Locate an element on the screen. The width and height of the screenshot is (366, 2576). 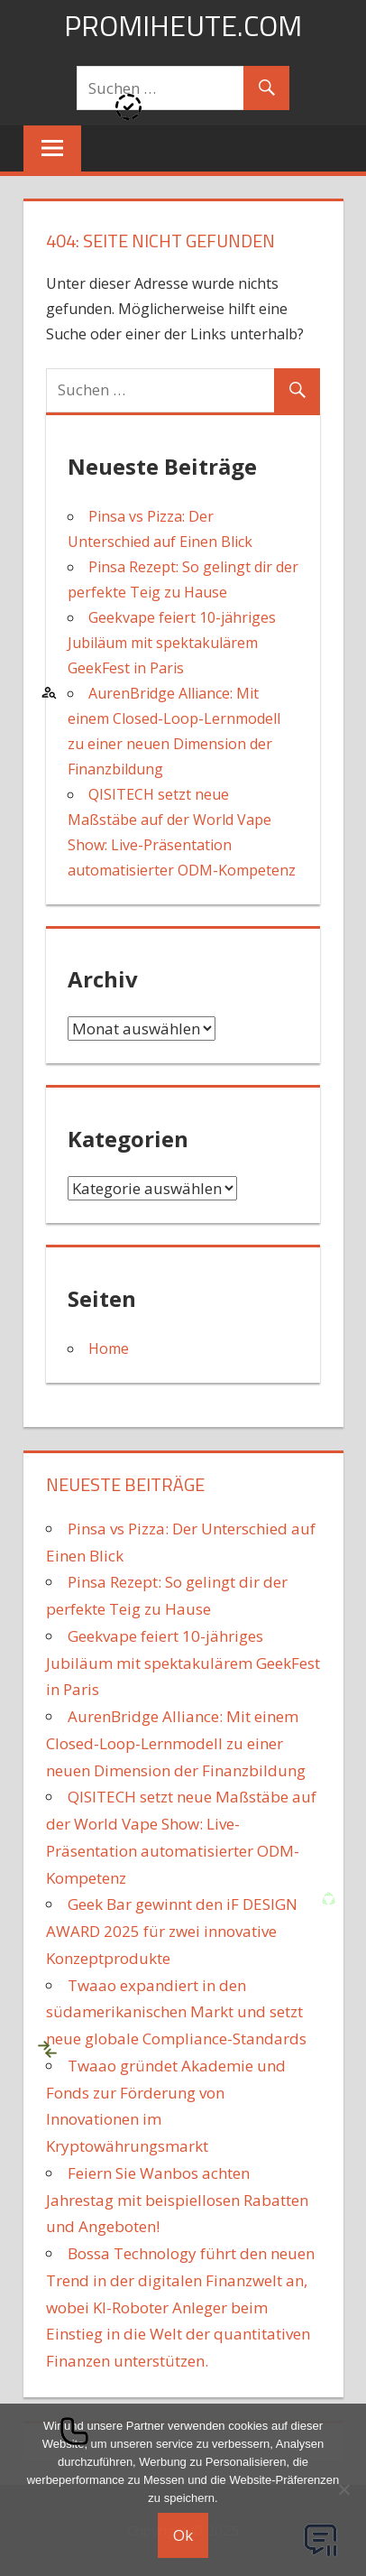
join or merge elements with rounded corners is located at coordinates (74, 2431).